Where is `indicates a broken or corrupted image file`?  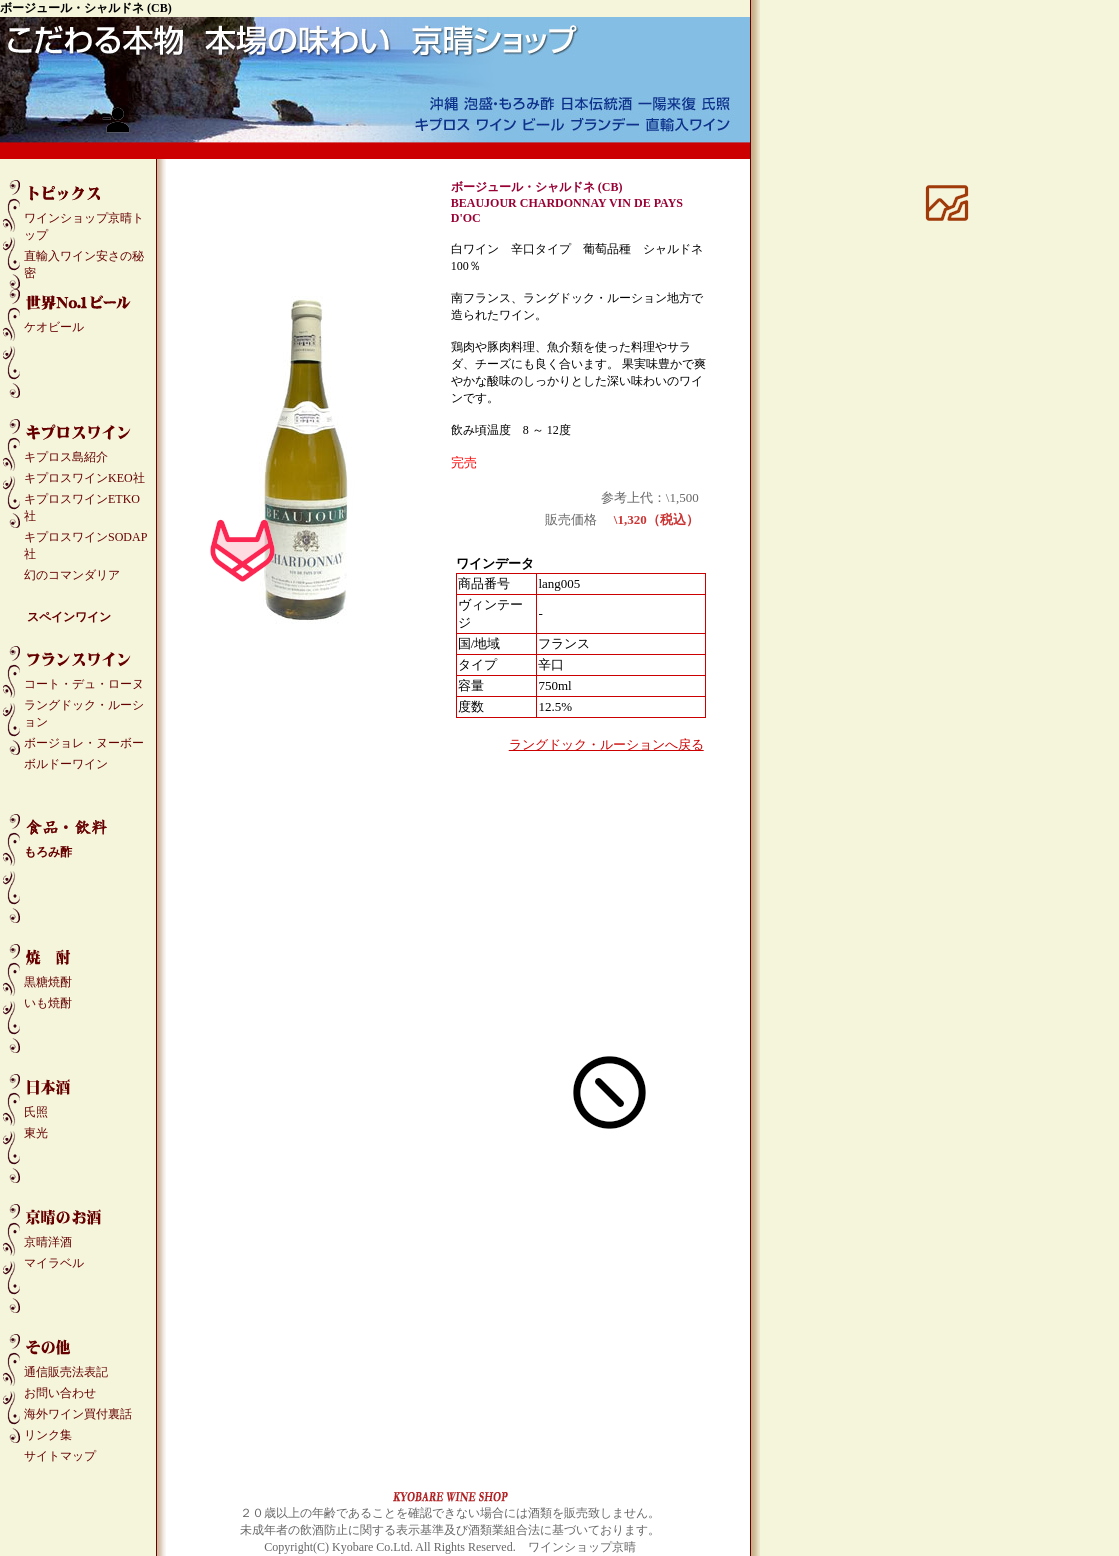 indicates a broken or corrupted image file is located at coordinates (947, 203).